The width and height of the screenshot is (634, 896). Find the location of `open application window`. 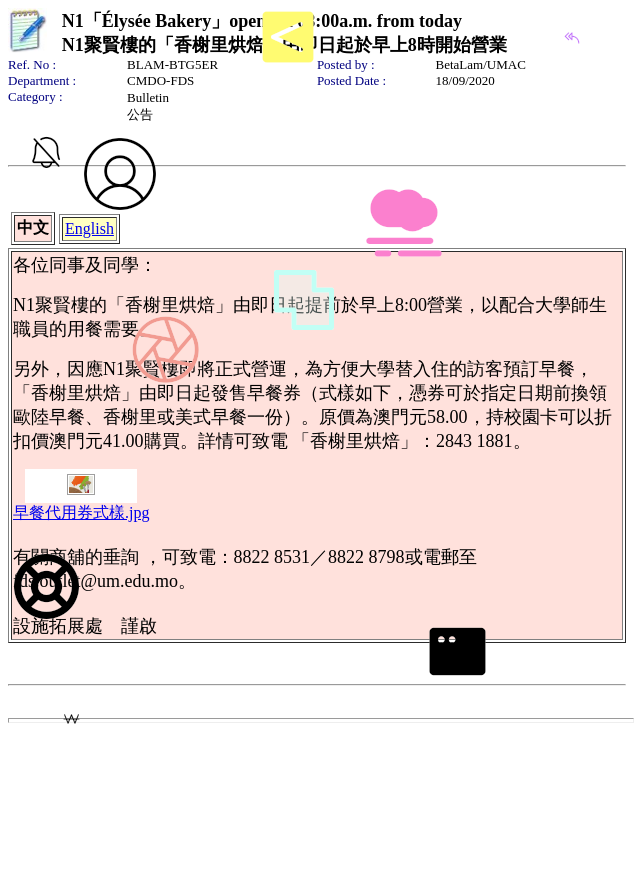

open application window is located at coordinates (457, 651).